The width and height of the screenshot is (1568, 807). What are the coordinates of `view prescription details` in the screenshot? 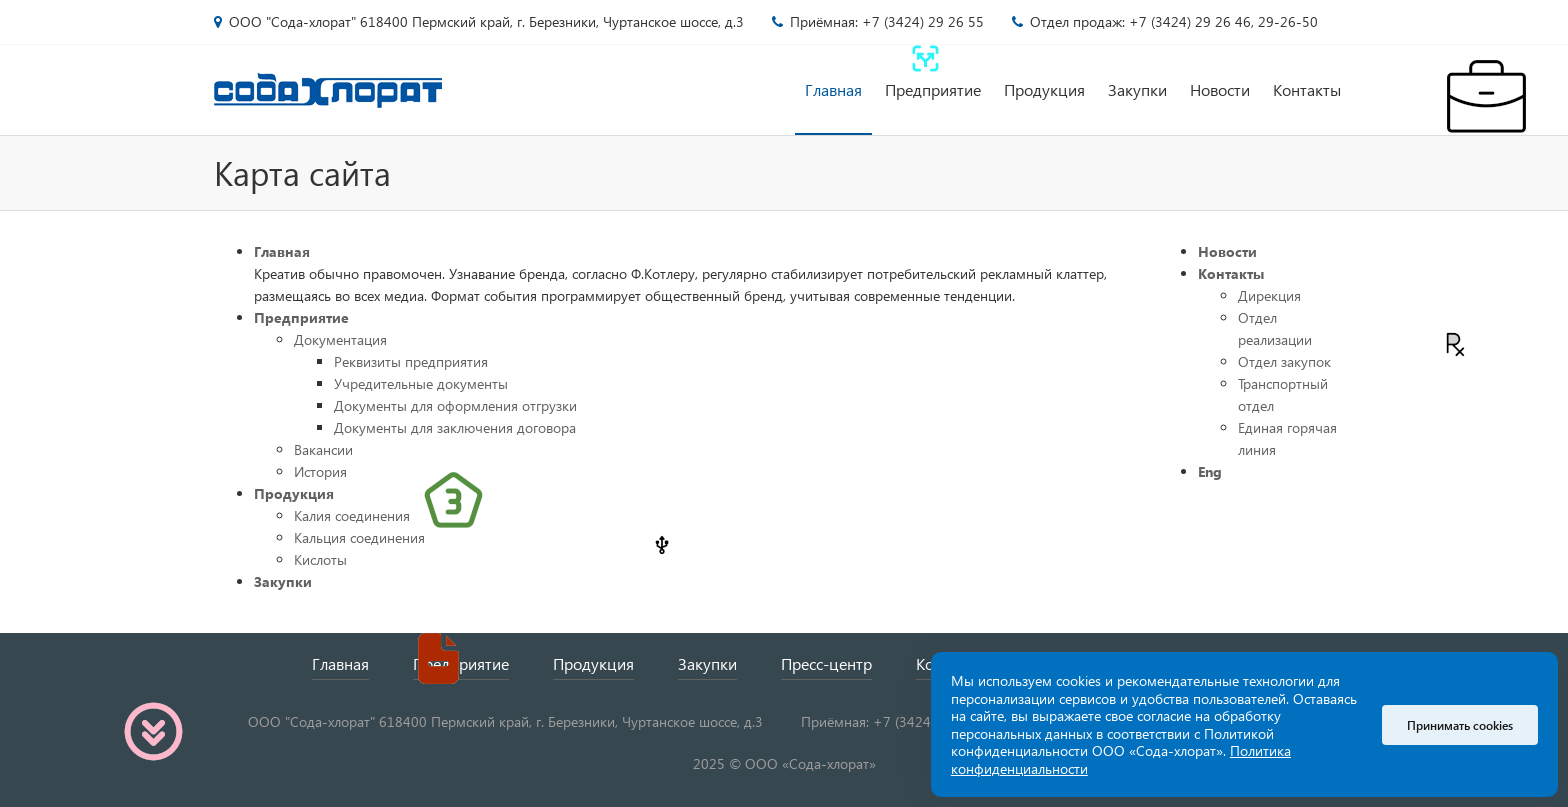 It's located at (1454, 344).